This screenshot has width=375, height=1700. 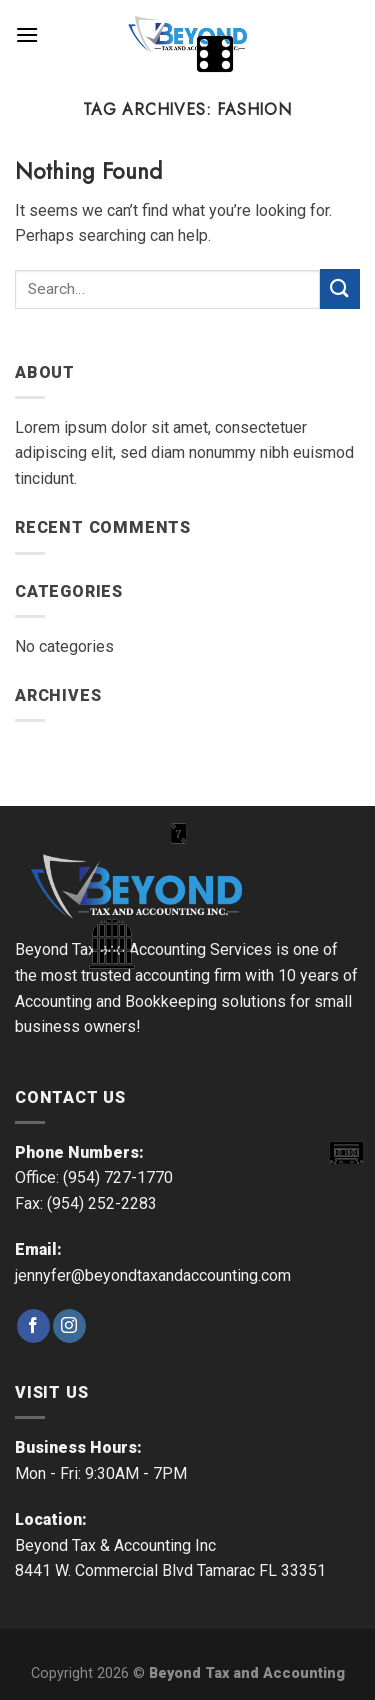 What do you see at coordinates (346, 1153) in the screenshot?
I see `access retro or vintage audio content` at bounding box center [346, 1153].